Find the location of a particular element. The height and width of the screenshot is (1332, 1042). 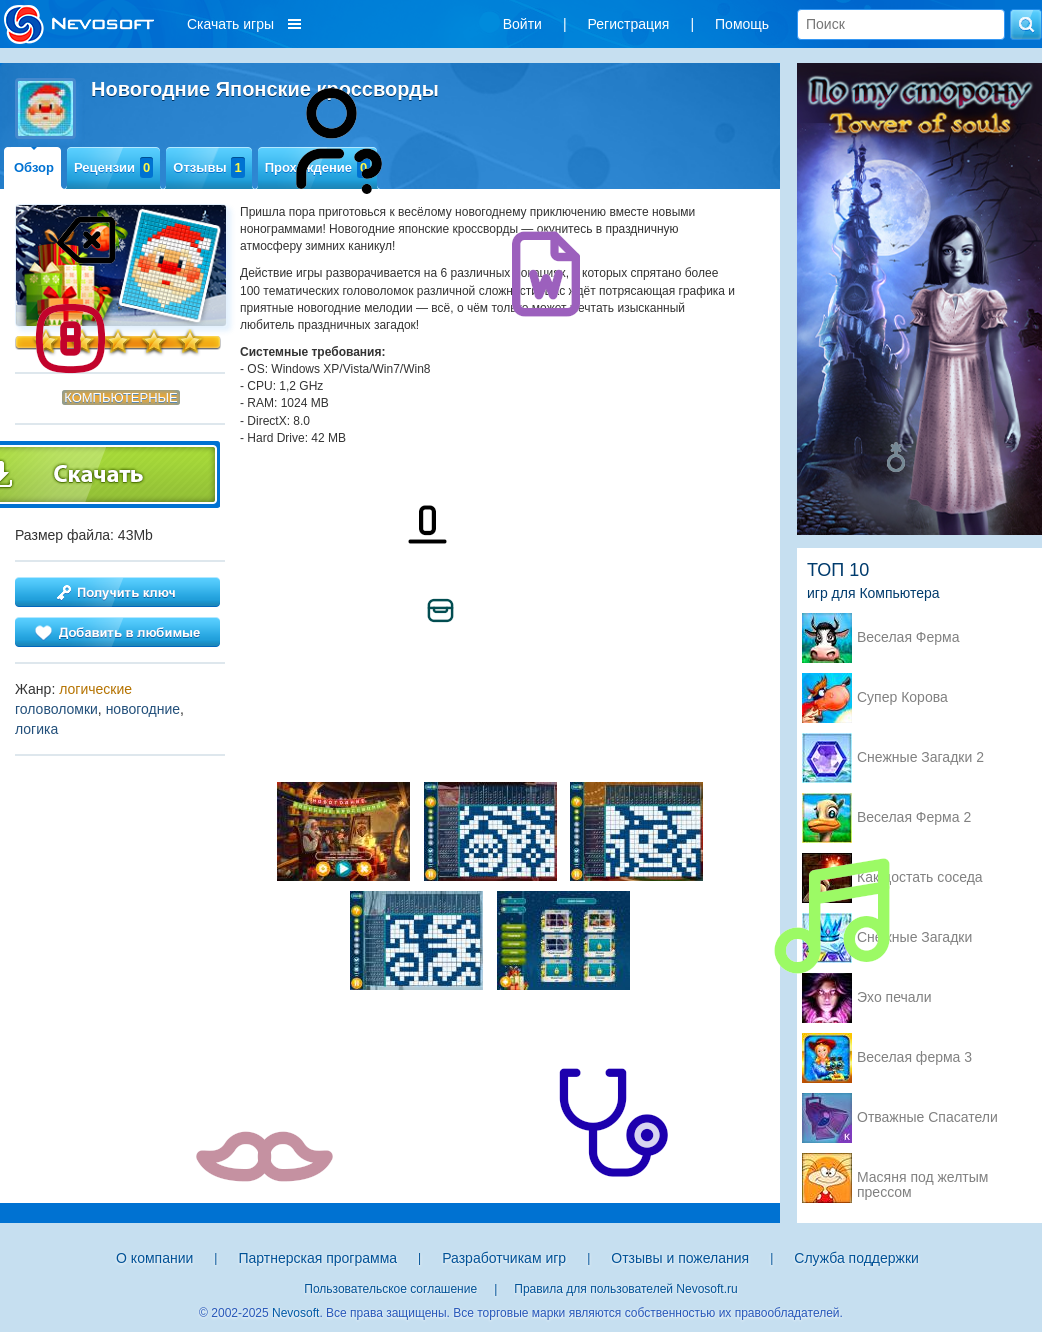

indicates item number 8 in a list or sequence is located at coordinates (70, 338).